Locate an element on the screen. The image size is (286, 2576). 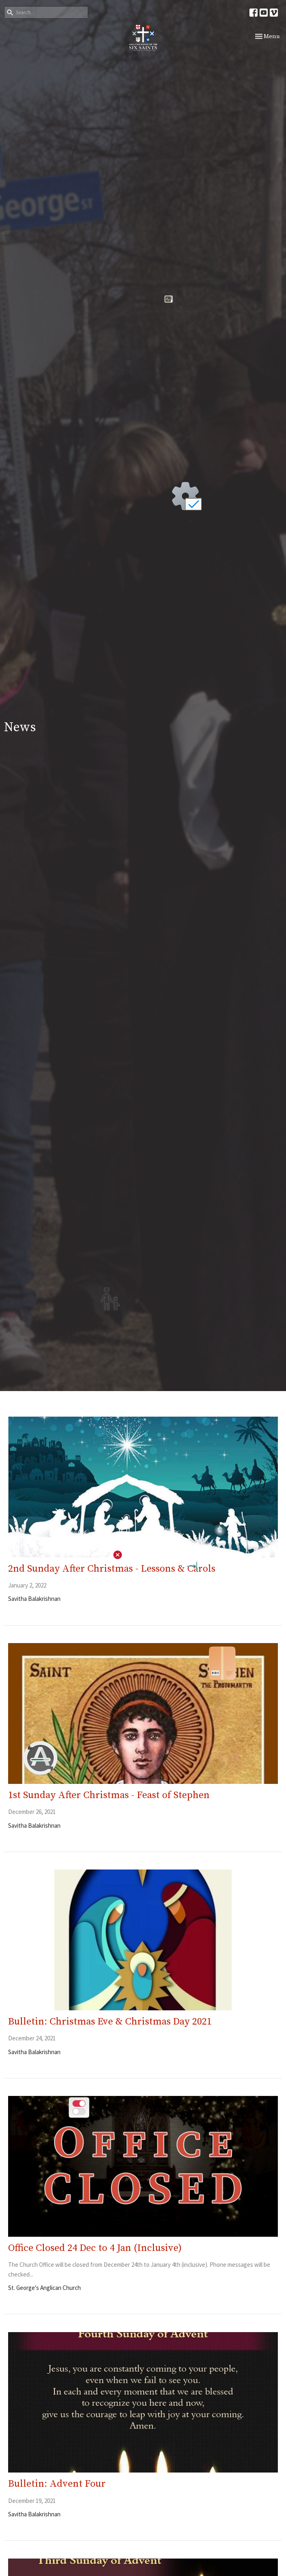
go to the last item or page is located at coordinates (192, 1566).